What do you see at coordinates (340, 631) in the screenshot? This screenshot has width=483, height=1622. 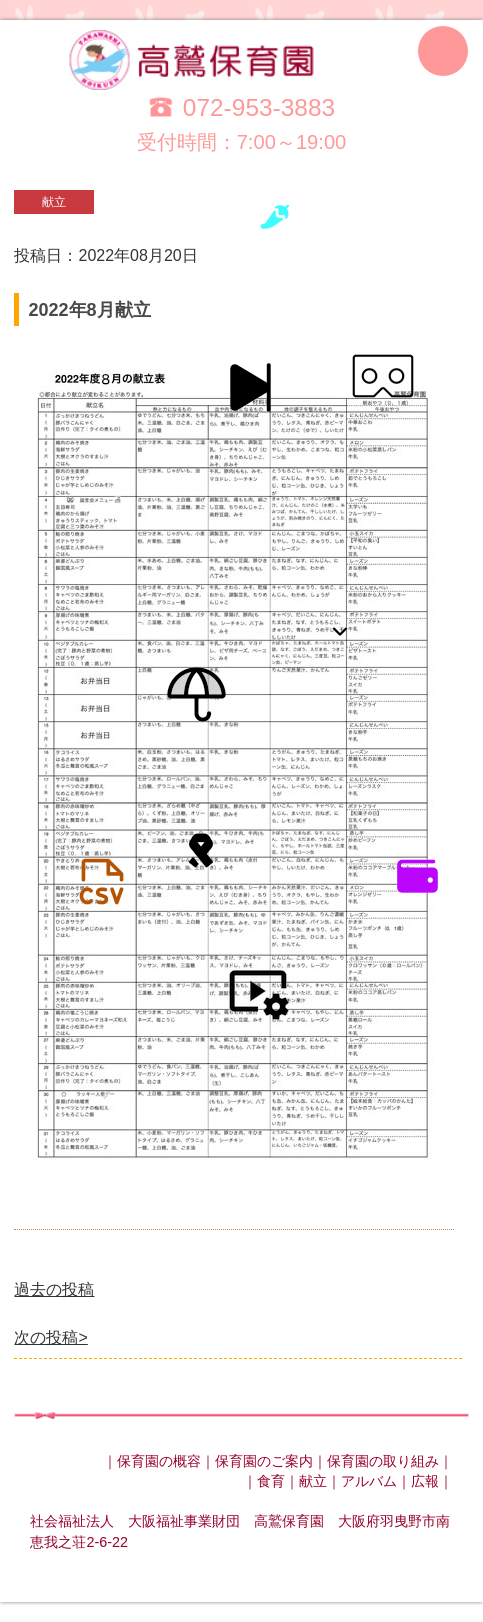 I see `expand a collapsed section or menu` at bounding box center [340, 631].